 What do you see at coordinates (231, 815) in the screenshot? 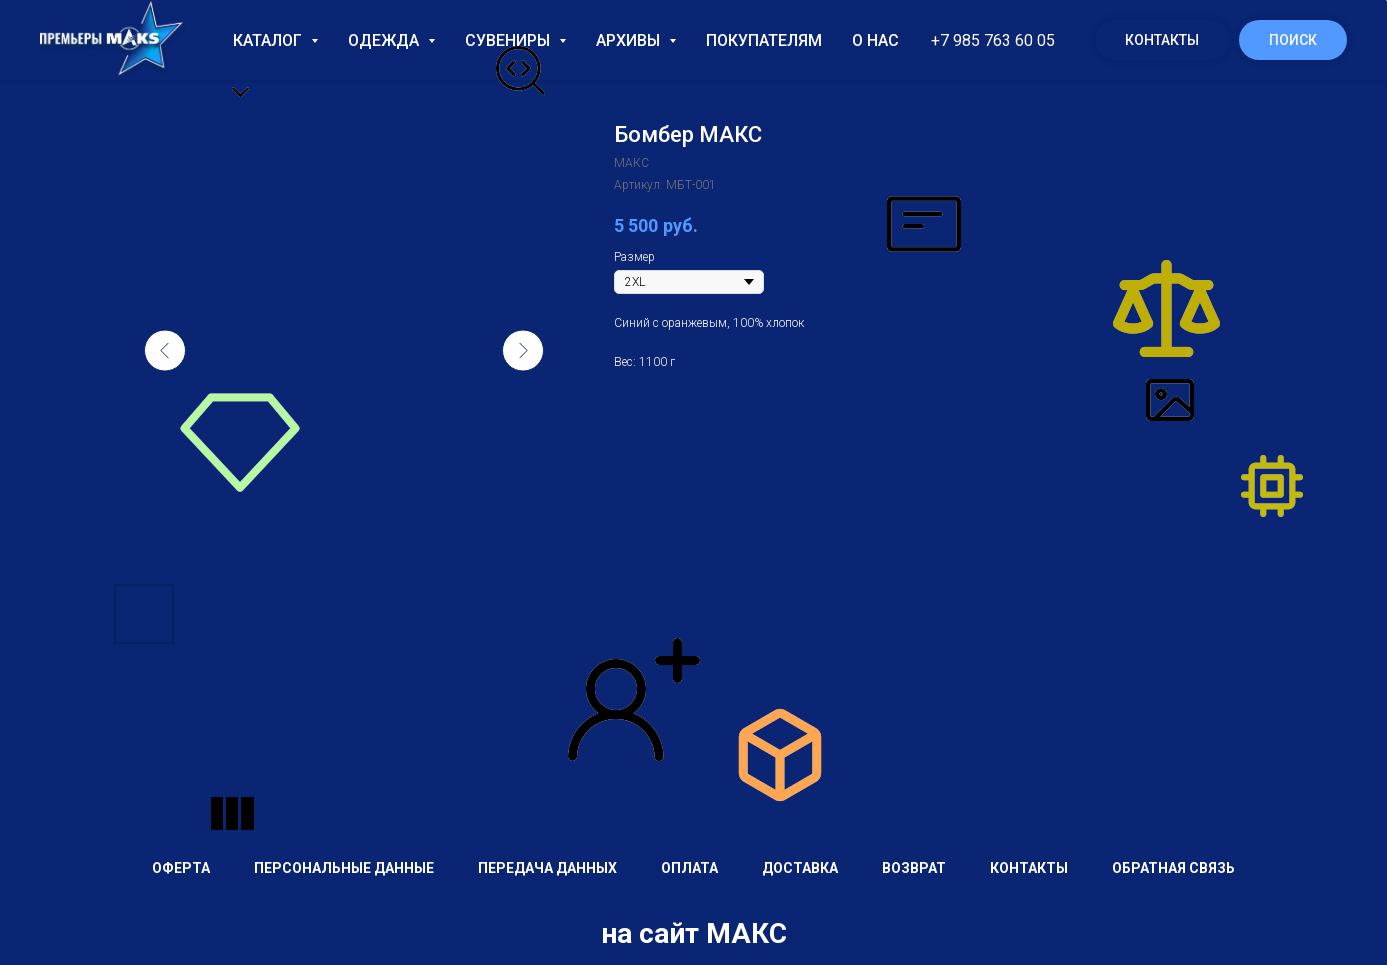
I see `switch to column view layout` at bounding box center [231, 815].